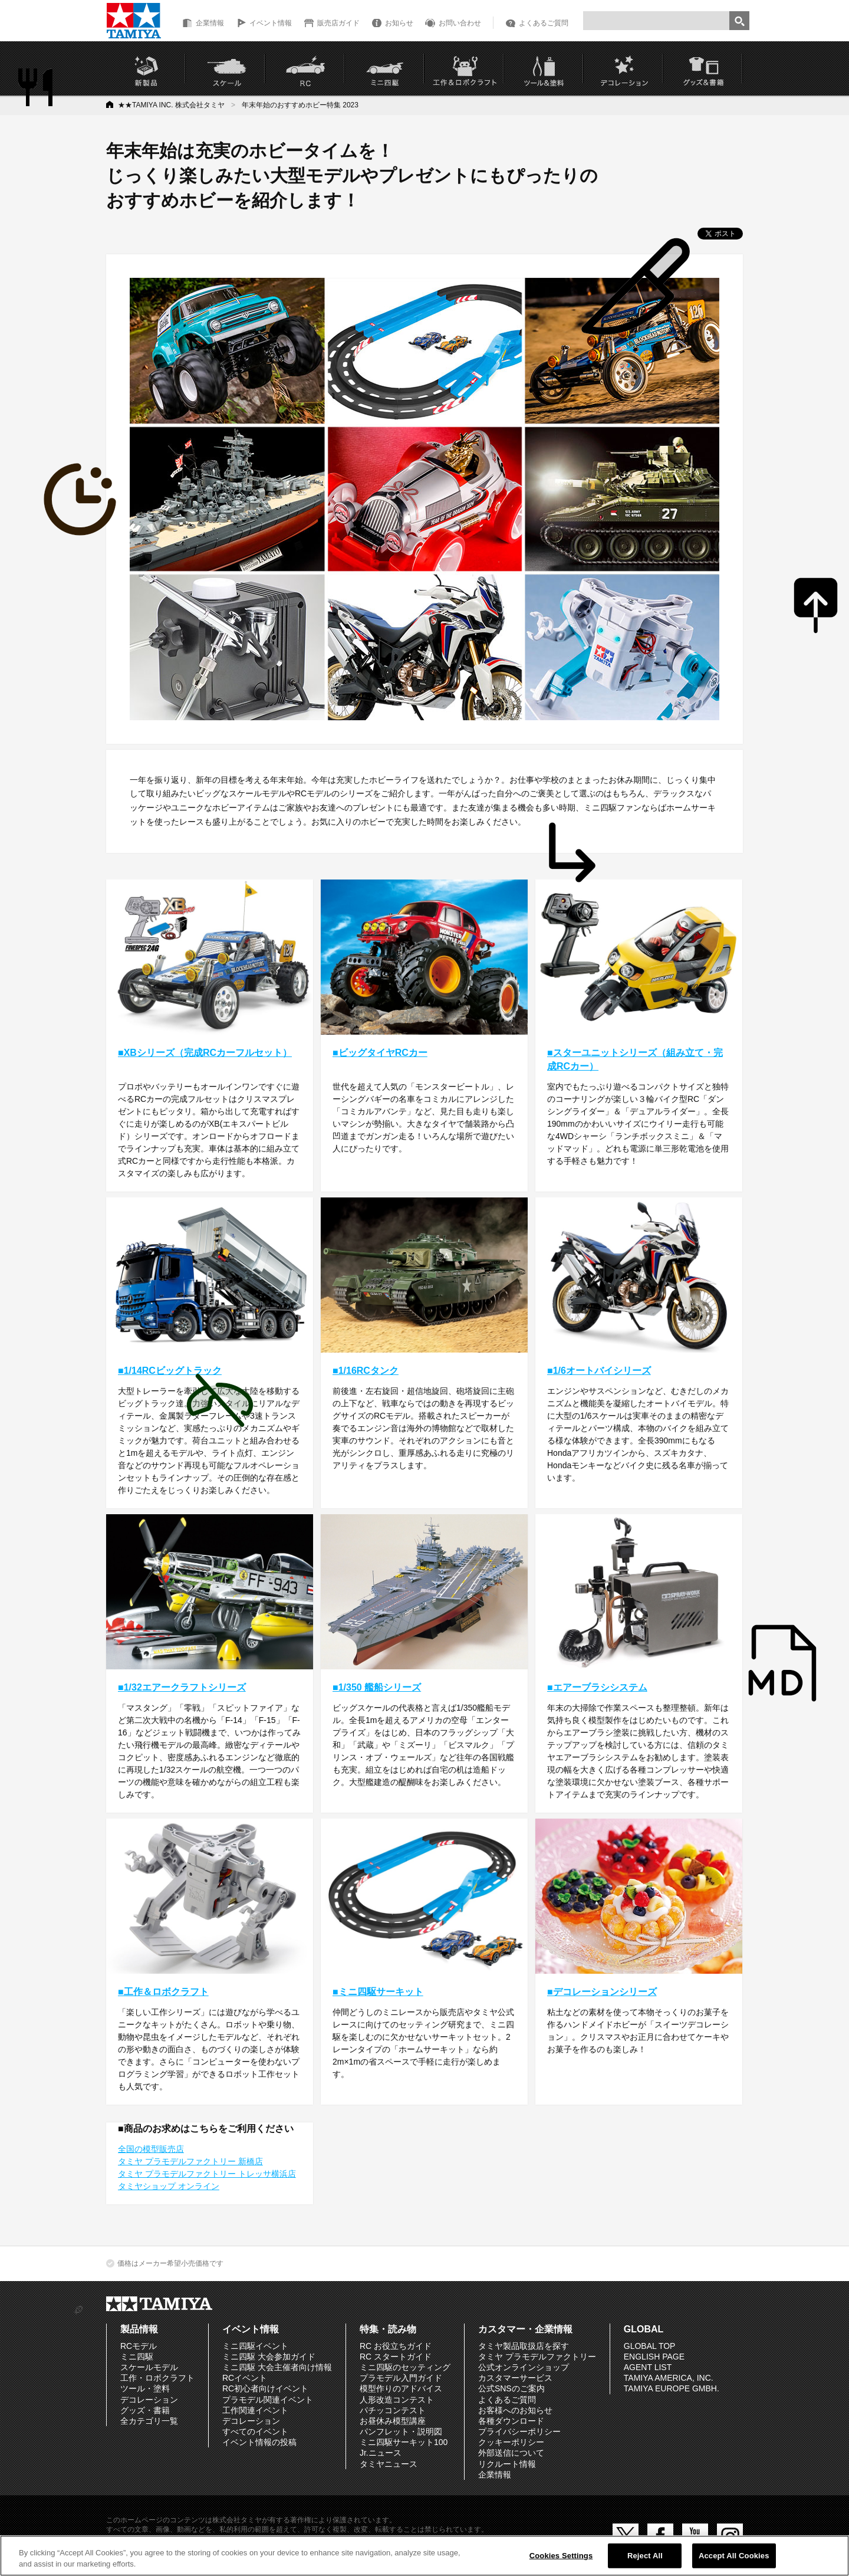 Image resolution: width=849 pixels, height=2576 pixels. What do you see at coordinates (636, 288) in the screenshot?
I see `kitchen or cooking tools category` at bounding box center [636, 288].